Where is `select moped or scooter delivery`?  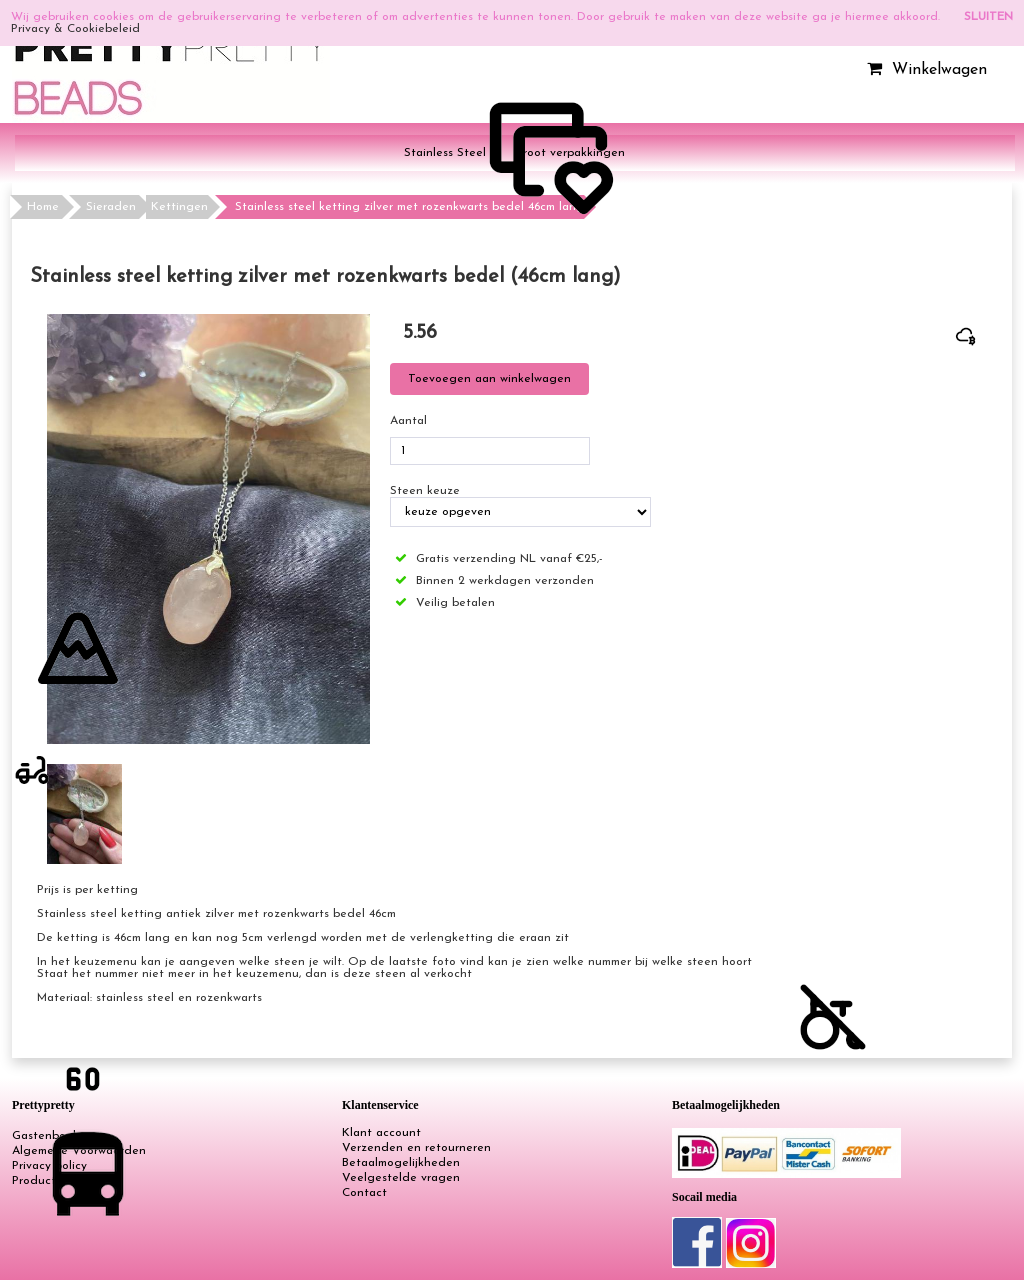 select moped or scooter delivery is located at coordinates (33, 770).